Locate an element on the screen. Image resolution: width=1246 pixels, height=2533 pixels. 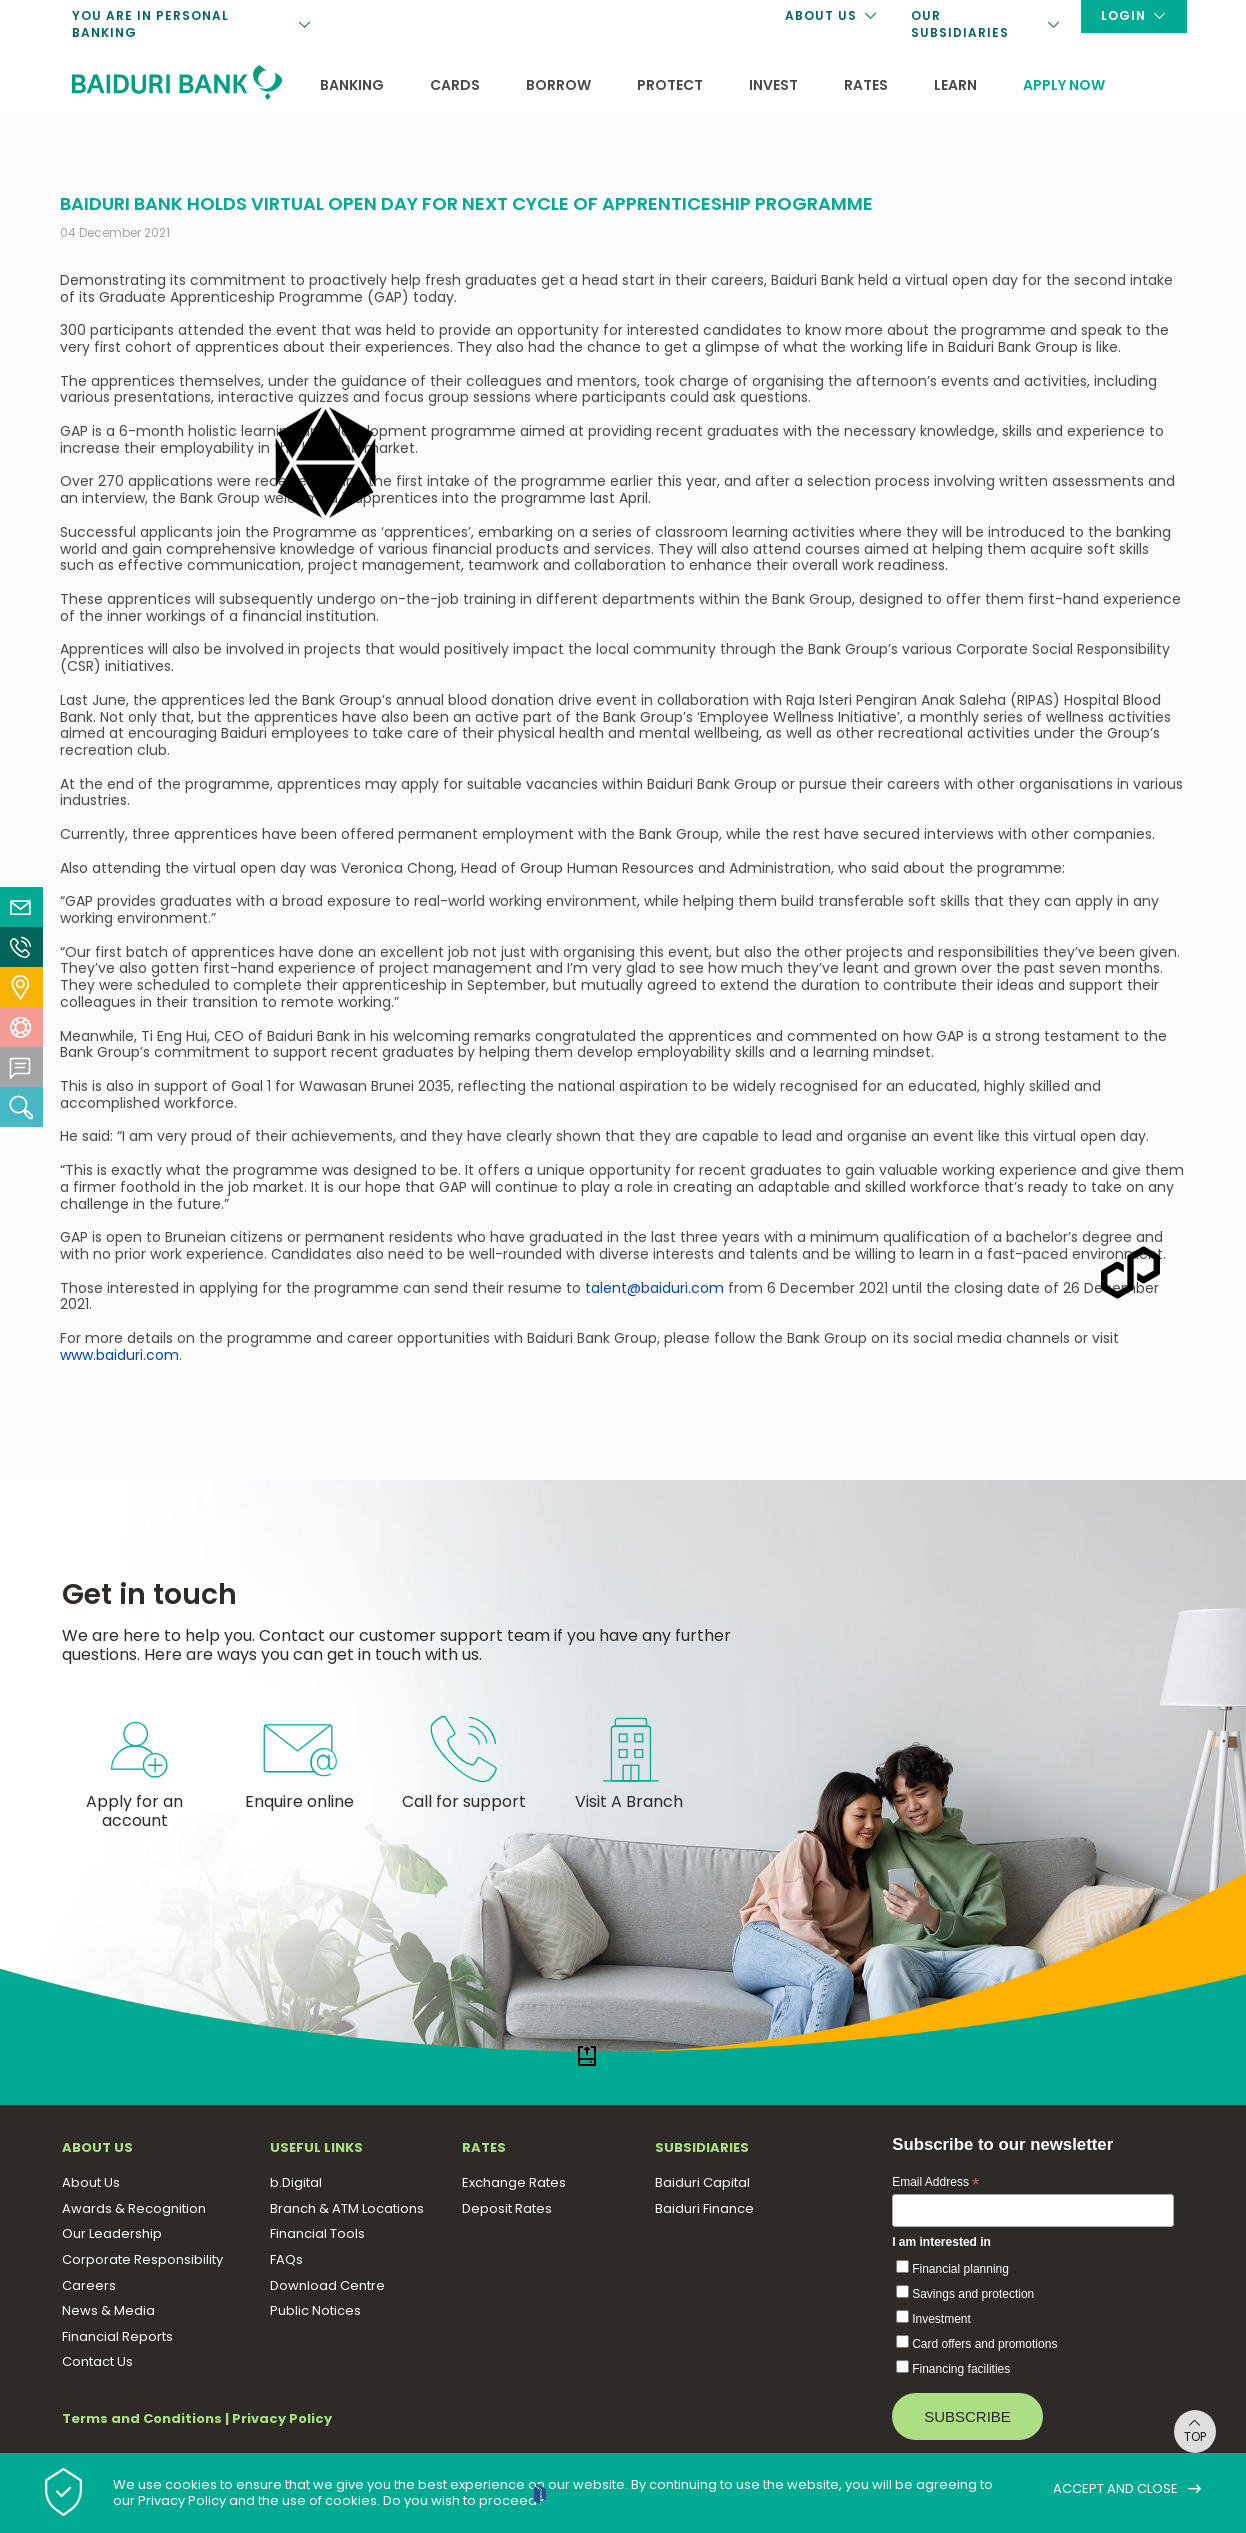
HashiCorp Packer application is located at coordinates (540, 2494).